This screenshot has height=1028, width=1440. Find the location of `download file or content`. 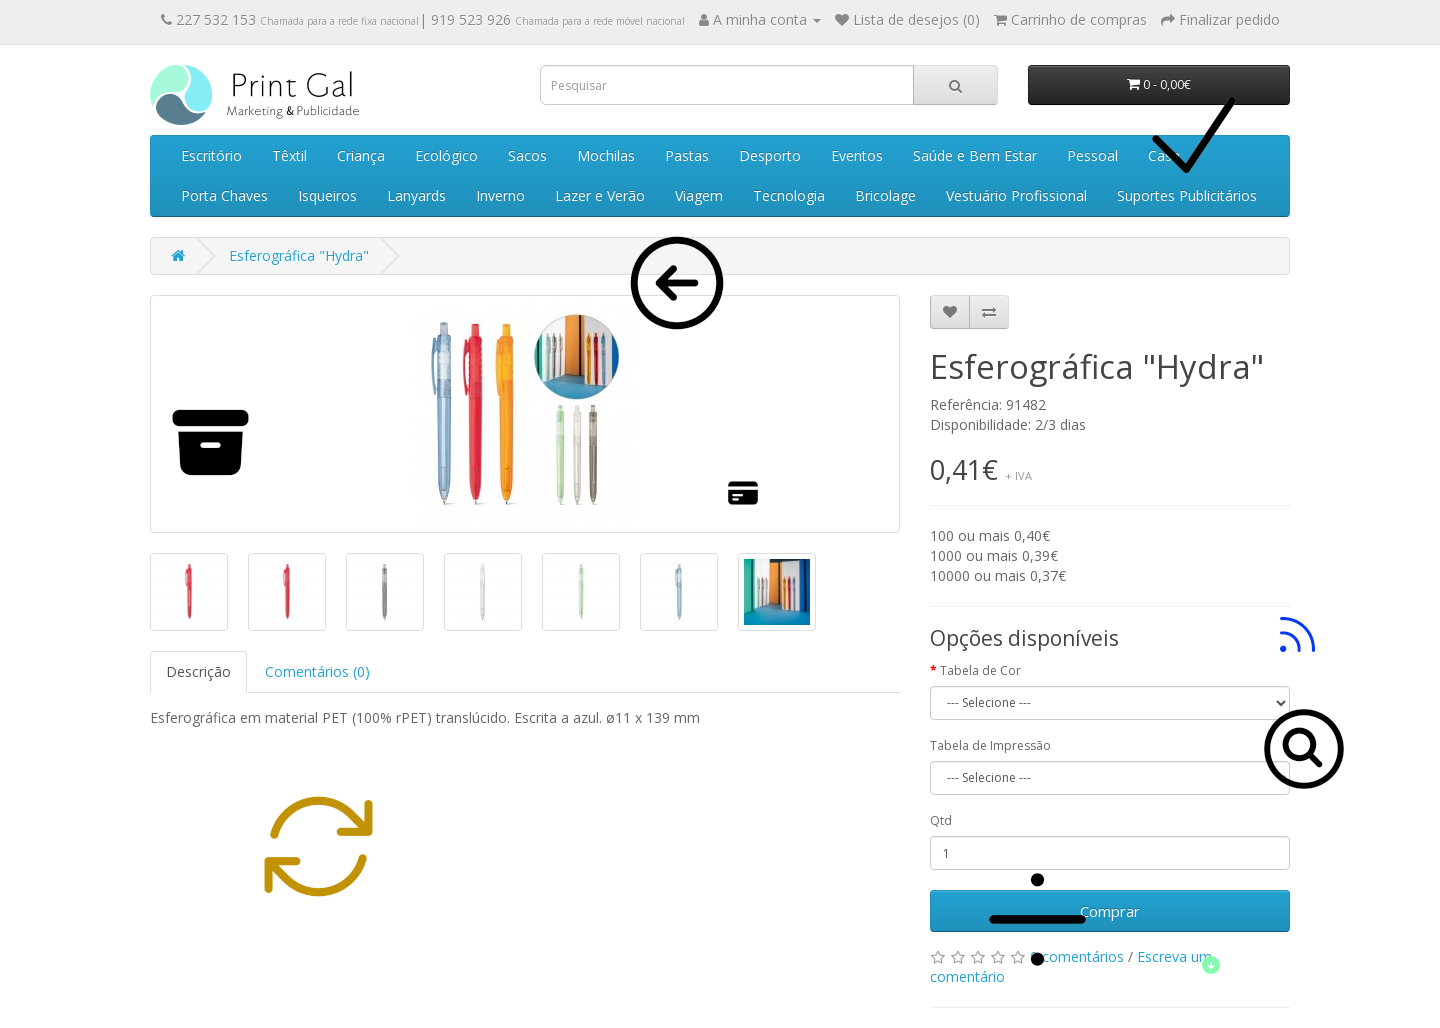

download file or content is located at coordinates (1211, 965).